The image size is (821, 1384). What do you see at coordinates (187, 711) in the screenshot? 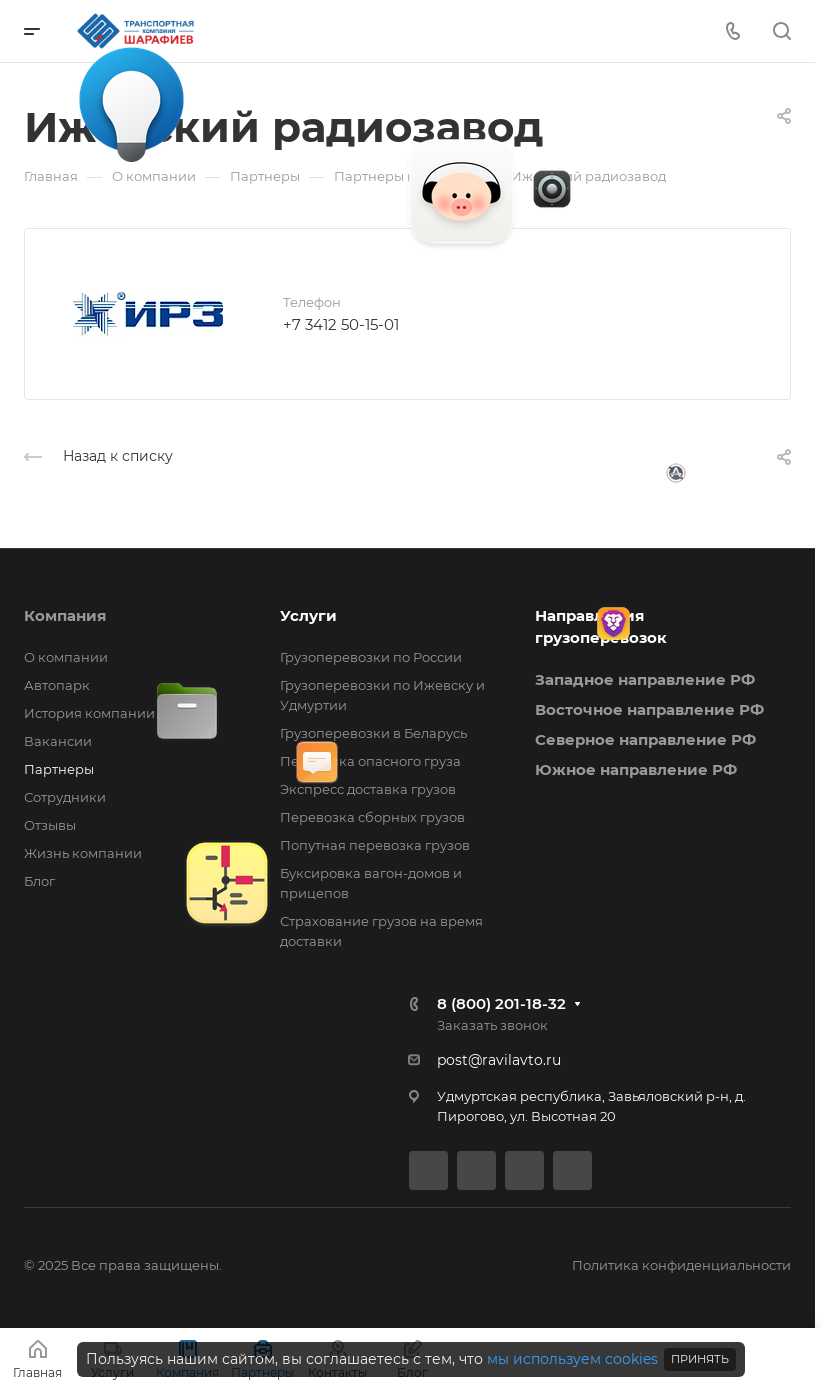
I see `open file manager application` at bounding box center [187, 711].